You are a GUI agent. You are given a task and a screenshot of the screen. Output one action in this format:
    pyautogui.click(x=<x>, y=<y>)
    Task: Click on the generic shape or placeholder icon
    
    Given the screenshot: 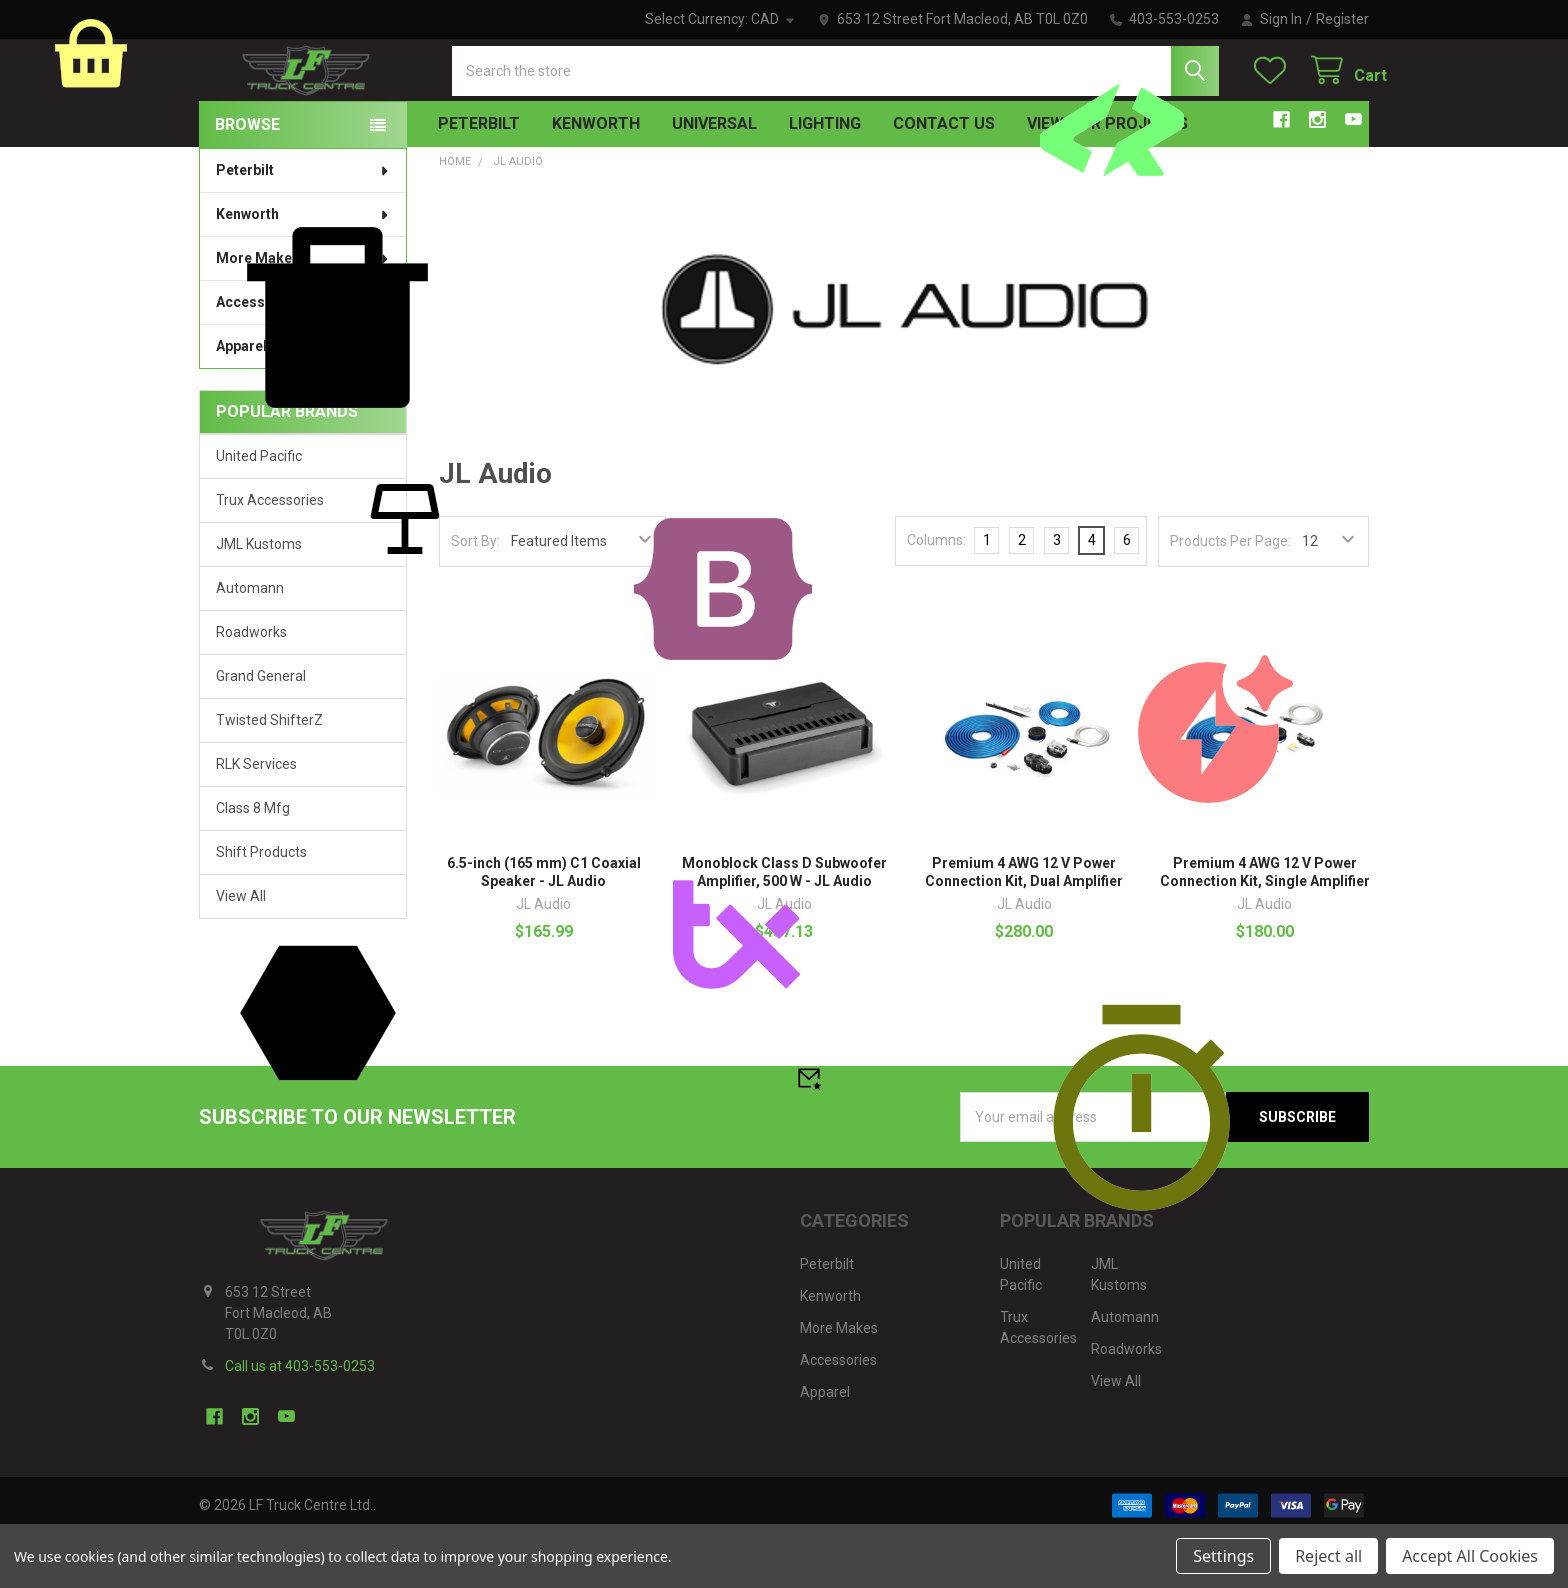 What is the action you would take?
    pyautogui.click(x=318, y=1013)
    